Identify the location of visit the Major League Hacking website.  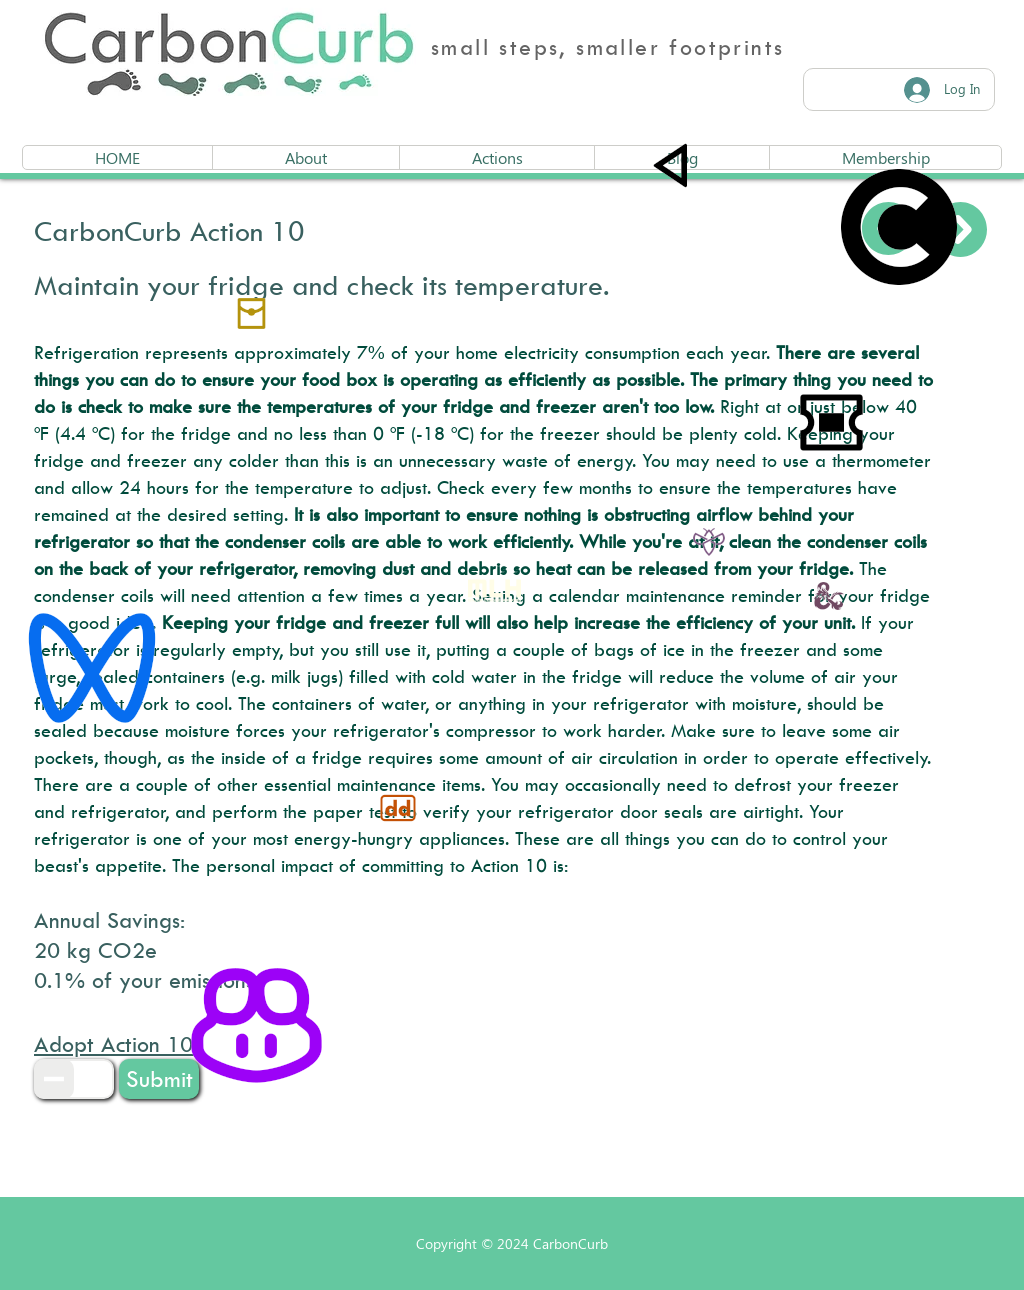
(494, 590).